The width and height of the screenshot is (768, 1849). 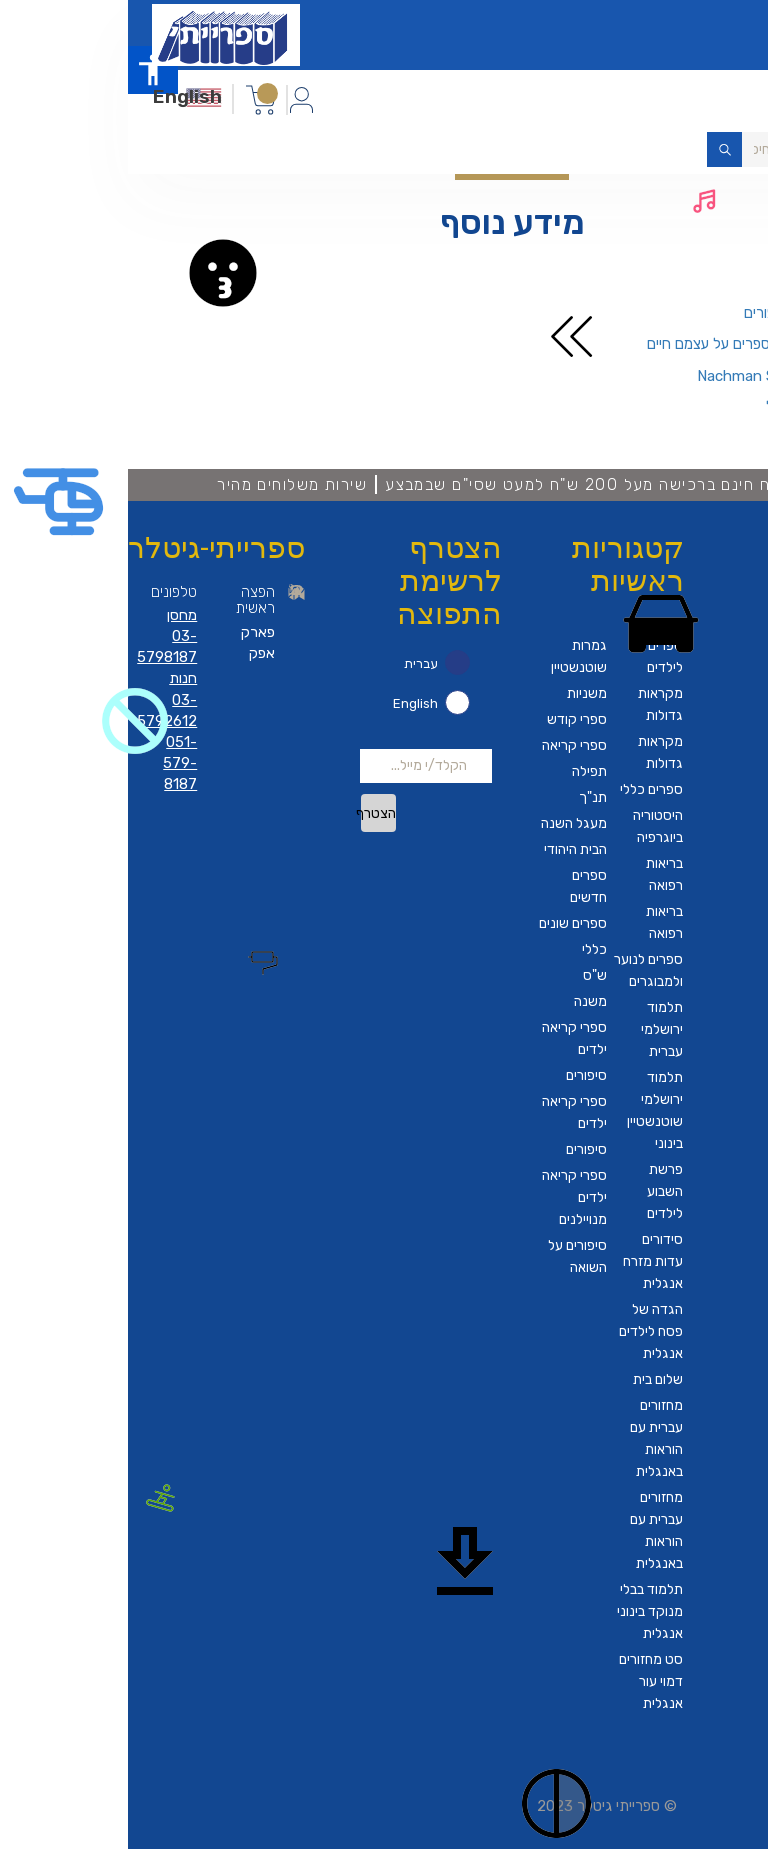 I want to click on access snowboarding or winter sports content, so click(x=162, y=1498).